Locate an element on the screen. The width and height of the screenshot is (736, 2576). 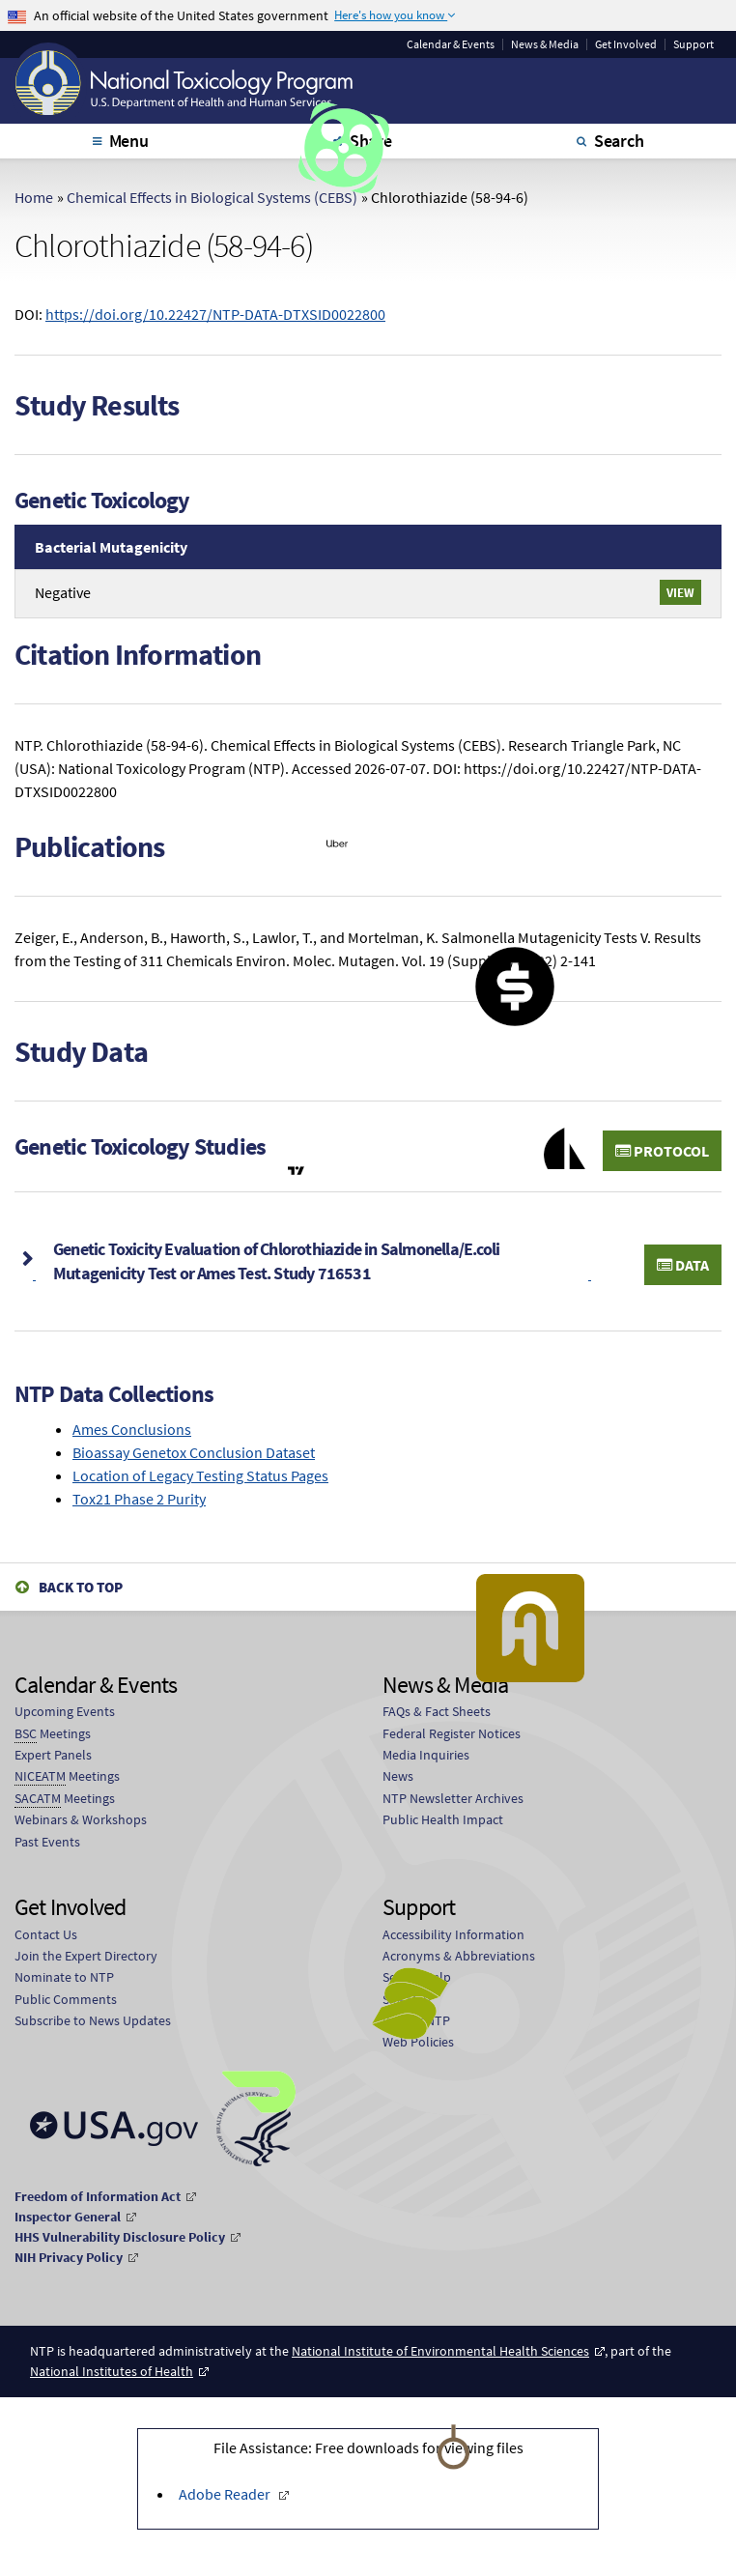
select genderless or non-binary gender option is located at coordinates (453, 2447).